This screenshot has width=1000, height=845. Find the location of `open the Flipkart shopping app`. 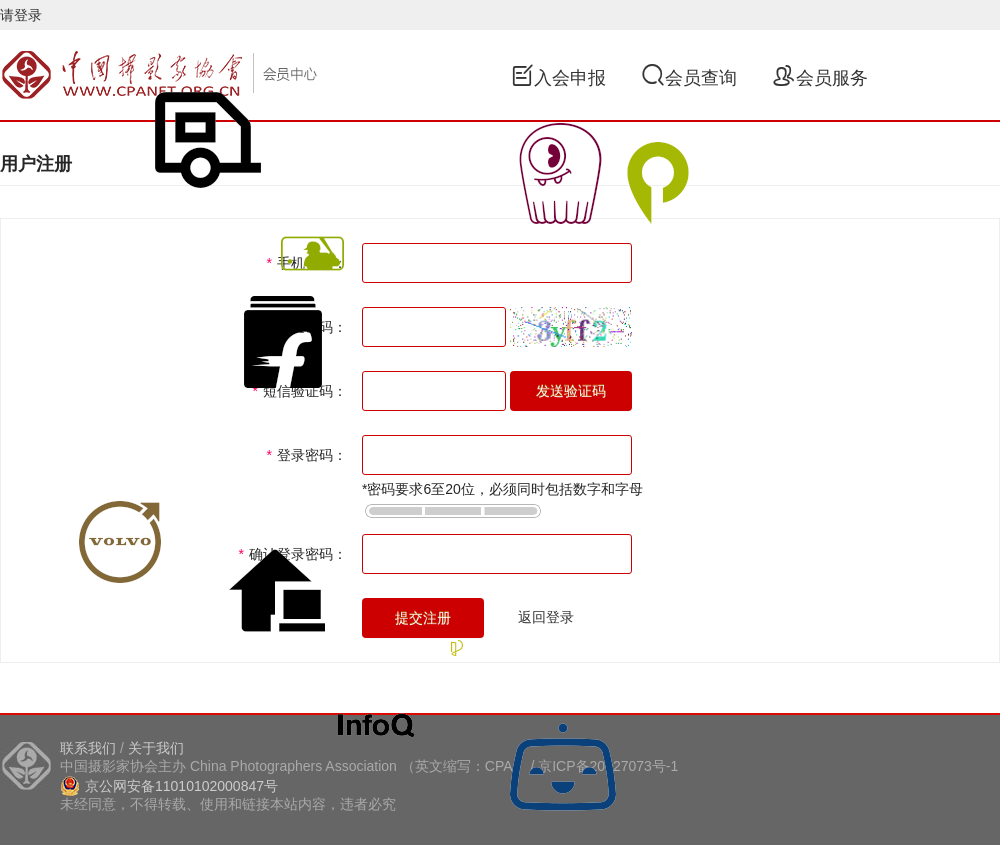

open the Flipkart shopping app is located at coordinates (283, 342).